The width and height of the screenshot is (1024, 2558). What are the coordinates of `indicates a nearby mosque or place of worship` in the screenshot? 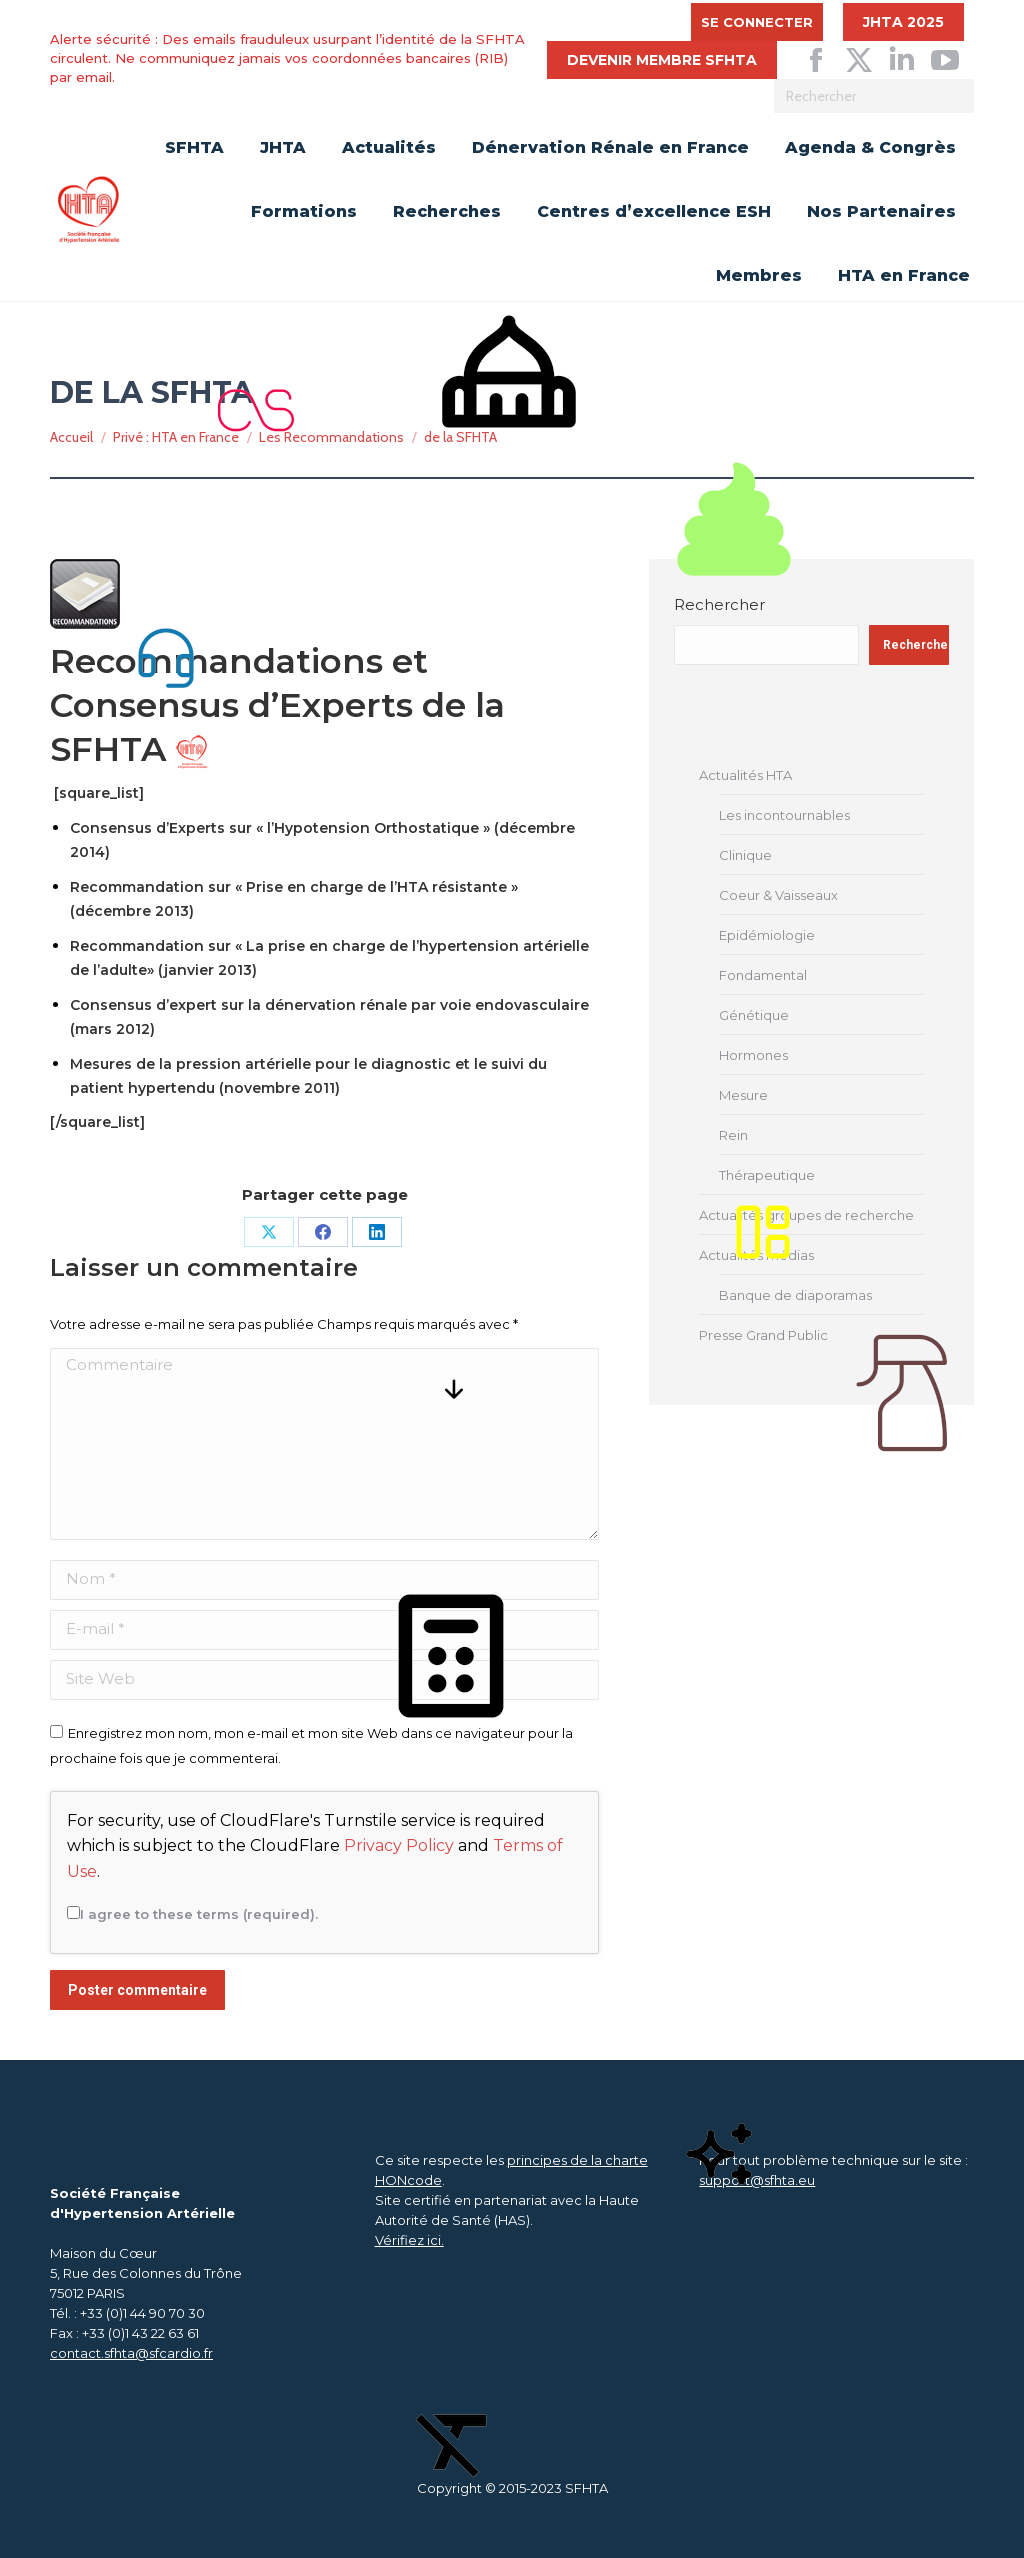 It's located at (509, 378).